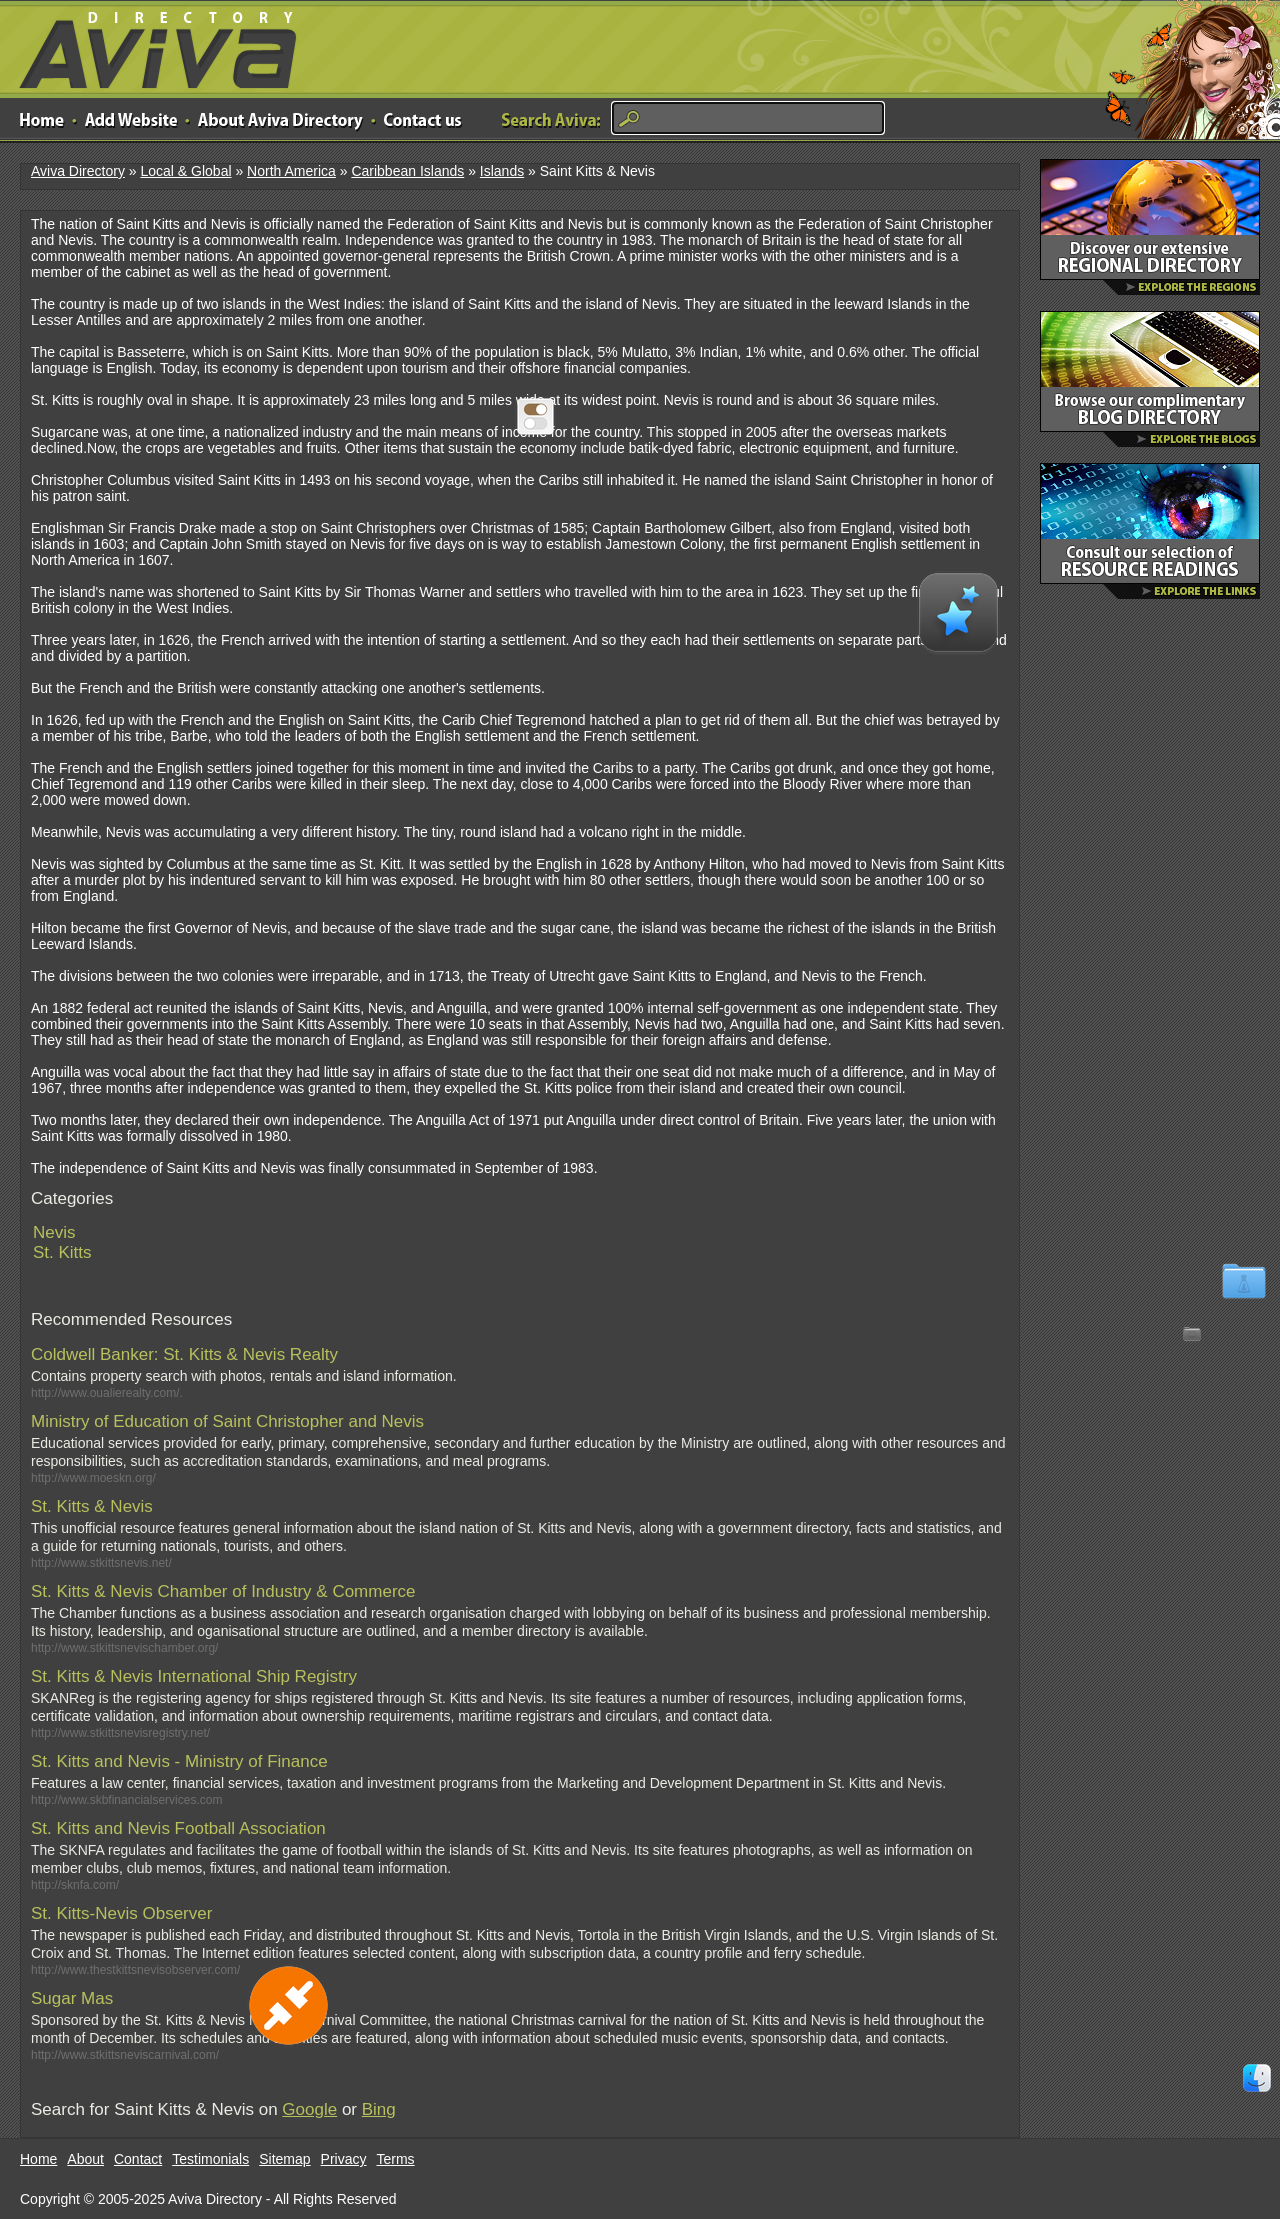 The width and height of the screenshot is (1280, 2219). I want to click on open the Antidote application folder, so click(1244, 1281).